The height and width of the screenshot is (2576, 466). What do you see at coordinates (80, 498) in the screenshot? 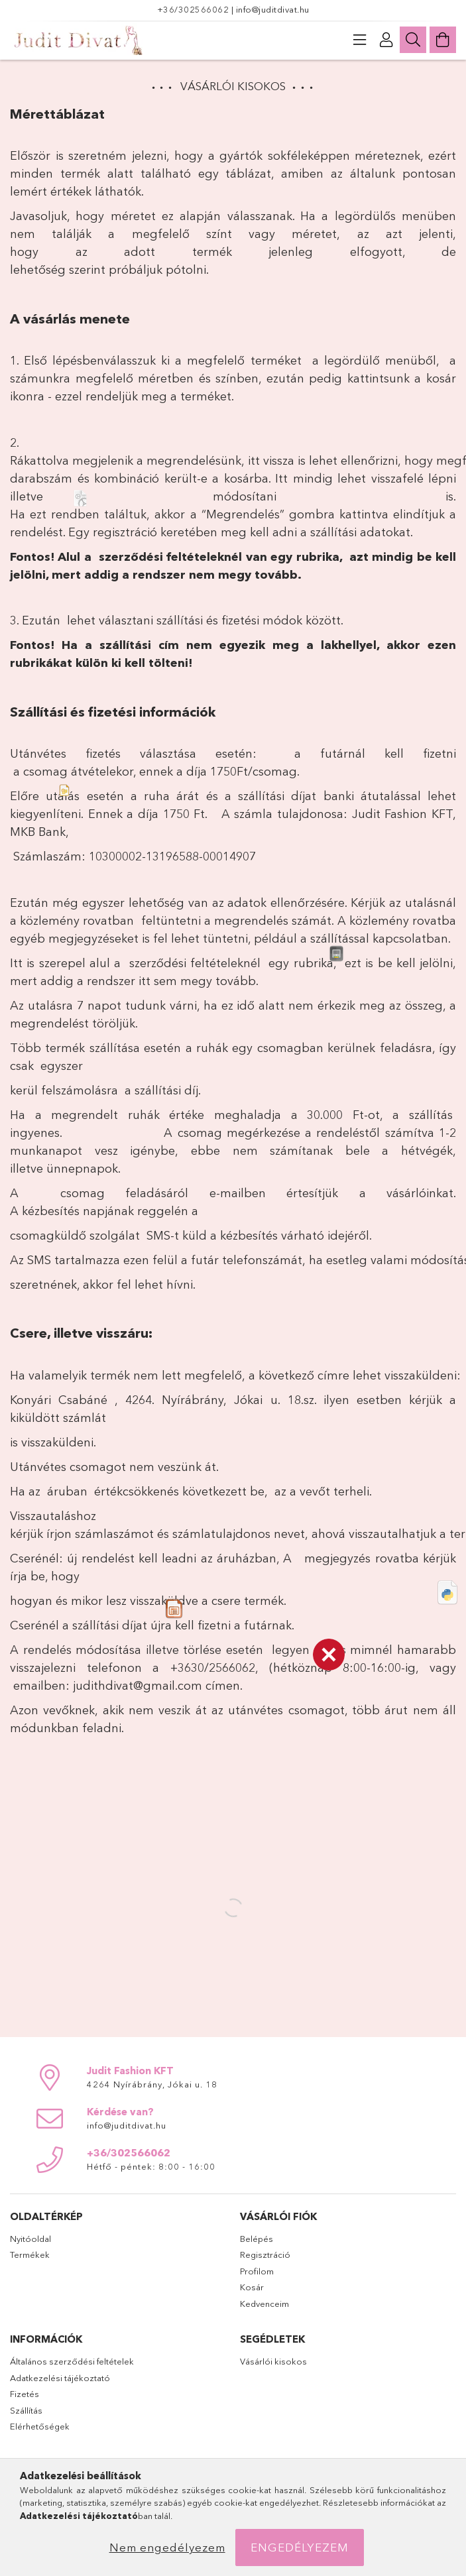
I see `shared library file used by system applications` at bounding box center [80, 498].